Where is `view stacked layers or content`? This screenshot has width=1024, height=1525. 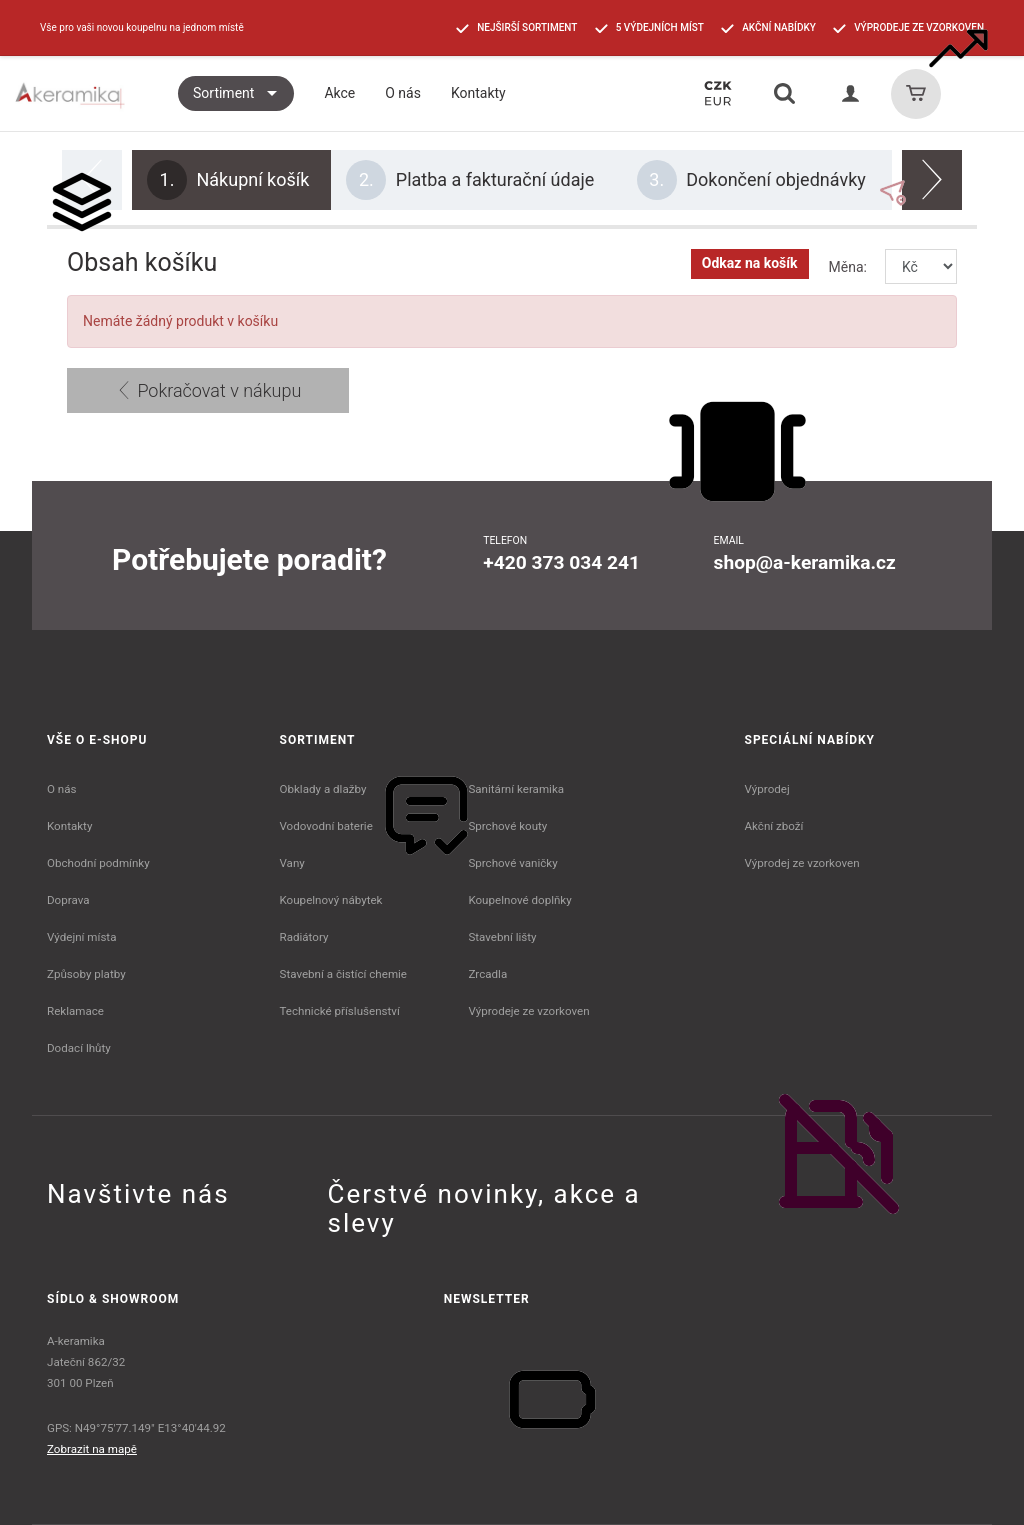 view stacked layers or content is located at coordinates (82, 202).